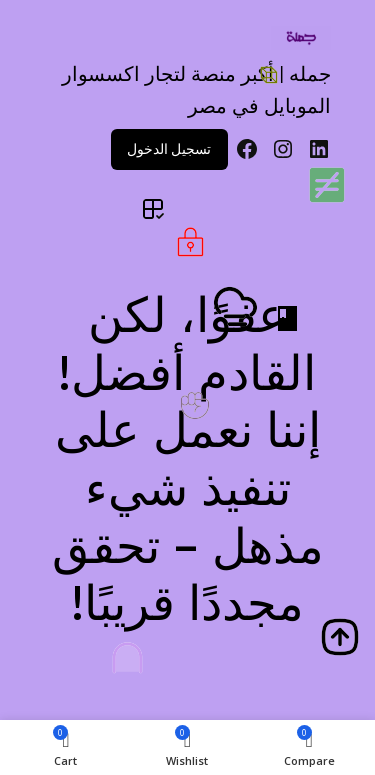 This screenshot has height=775, width=375. Describe the element at coordinates (340, 637) in the screenshot. I see `upload a file or document` at that location.